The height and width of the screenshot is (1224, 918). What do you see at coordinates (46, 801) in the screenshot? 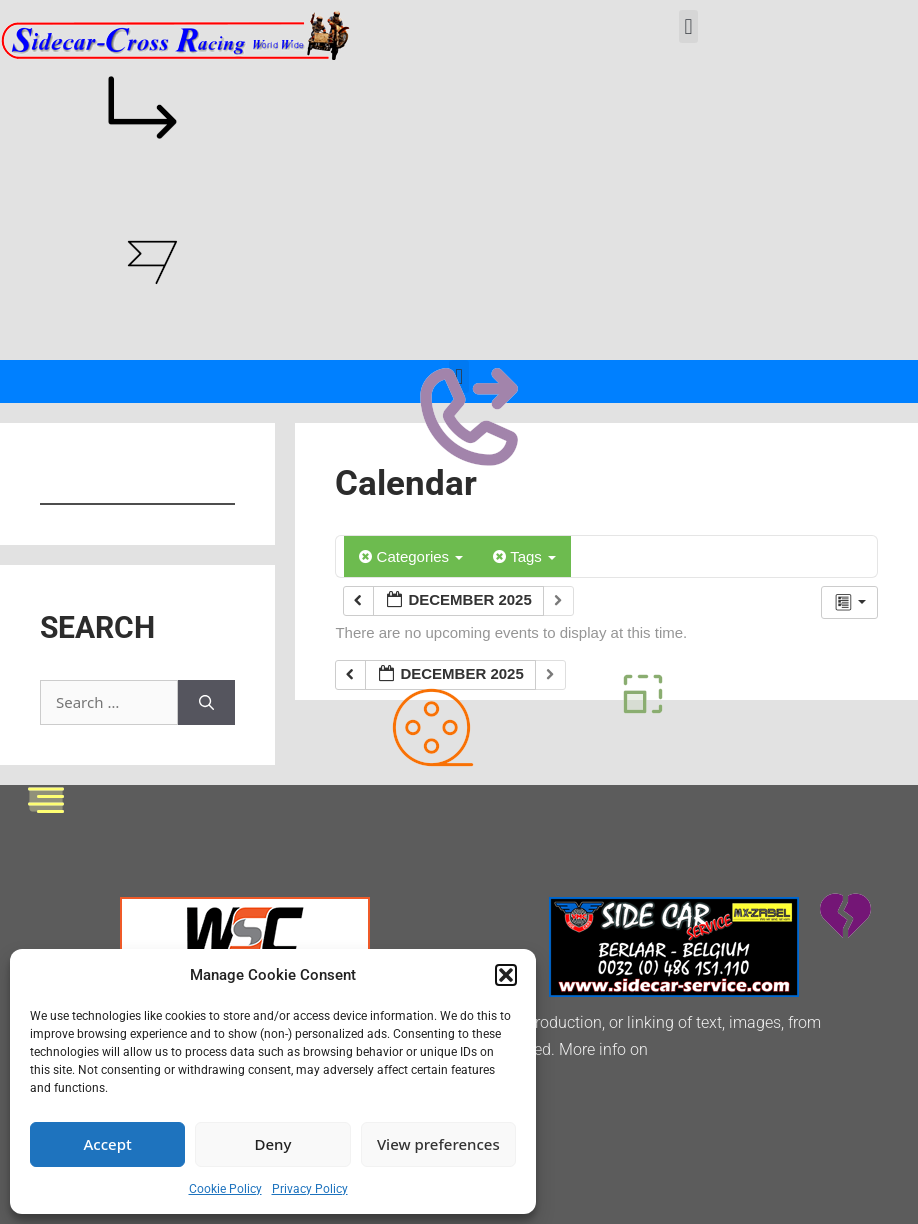
I see `align text to the right` at bounding box center [46, 801].